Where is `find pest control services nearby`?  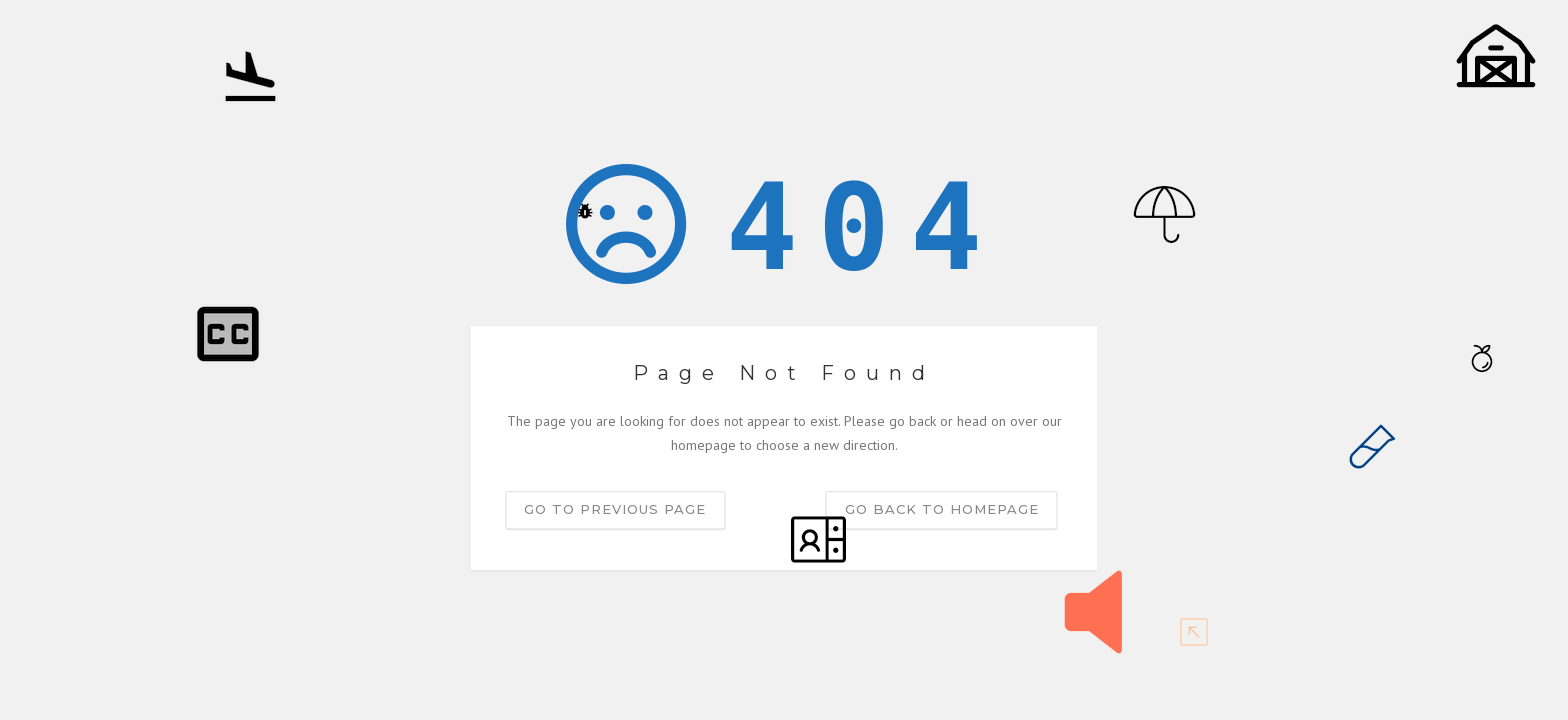
find pest control services nearby is located at coordinates (585, 211).